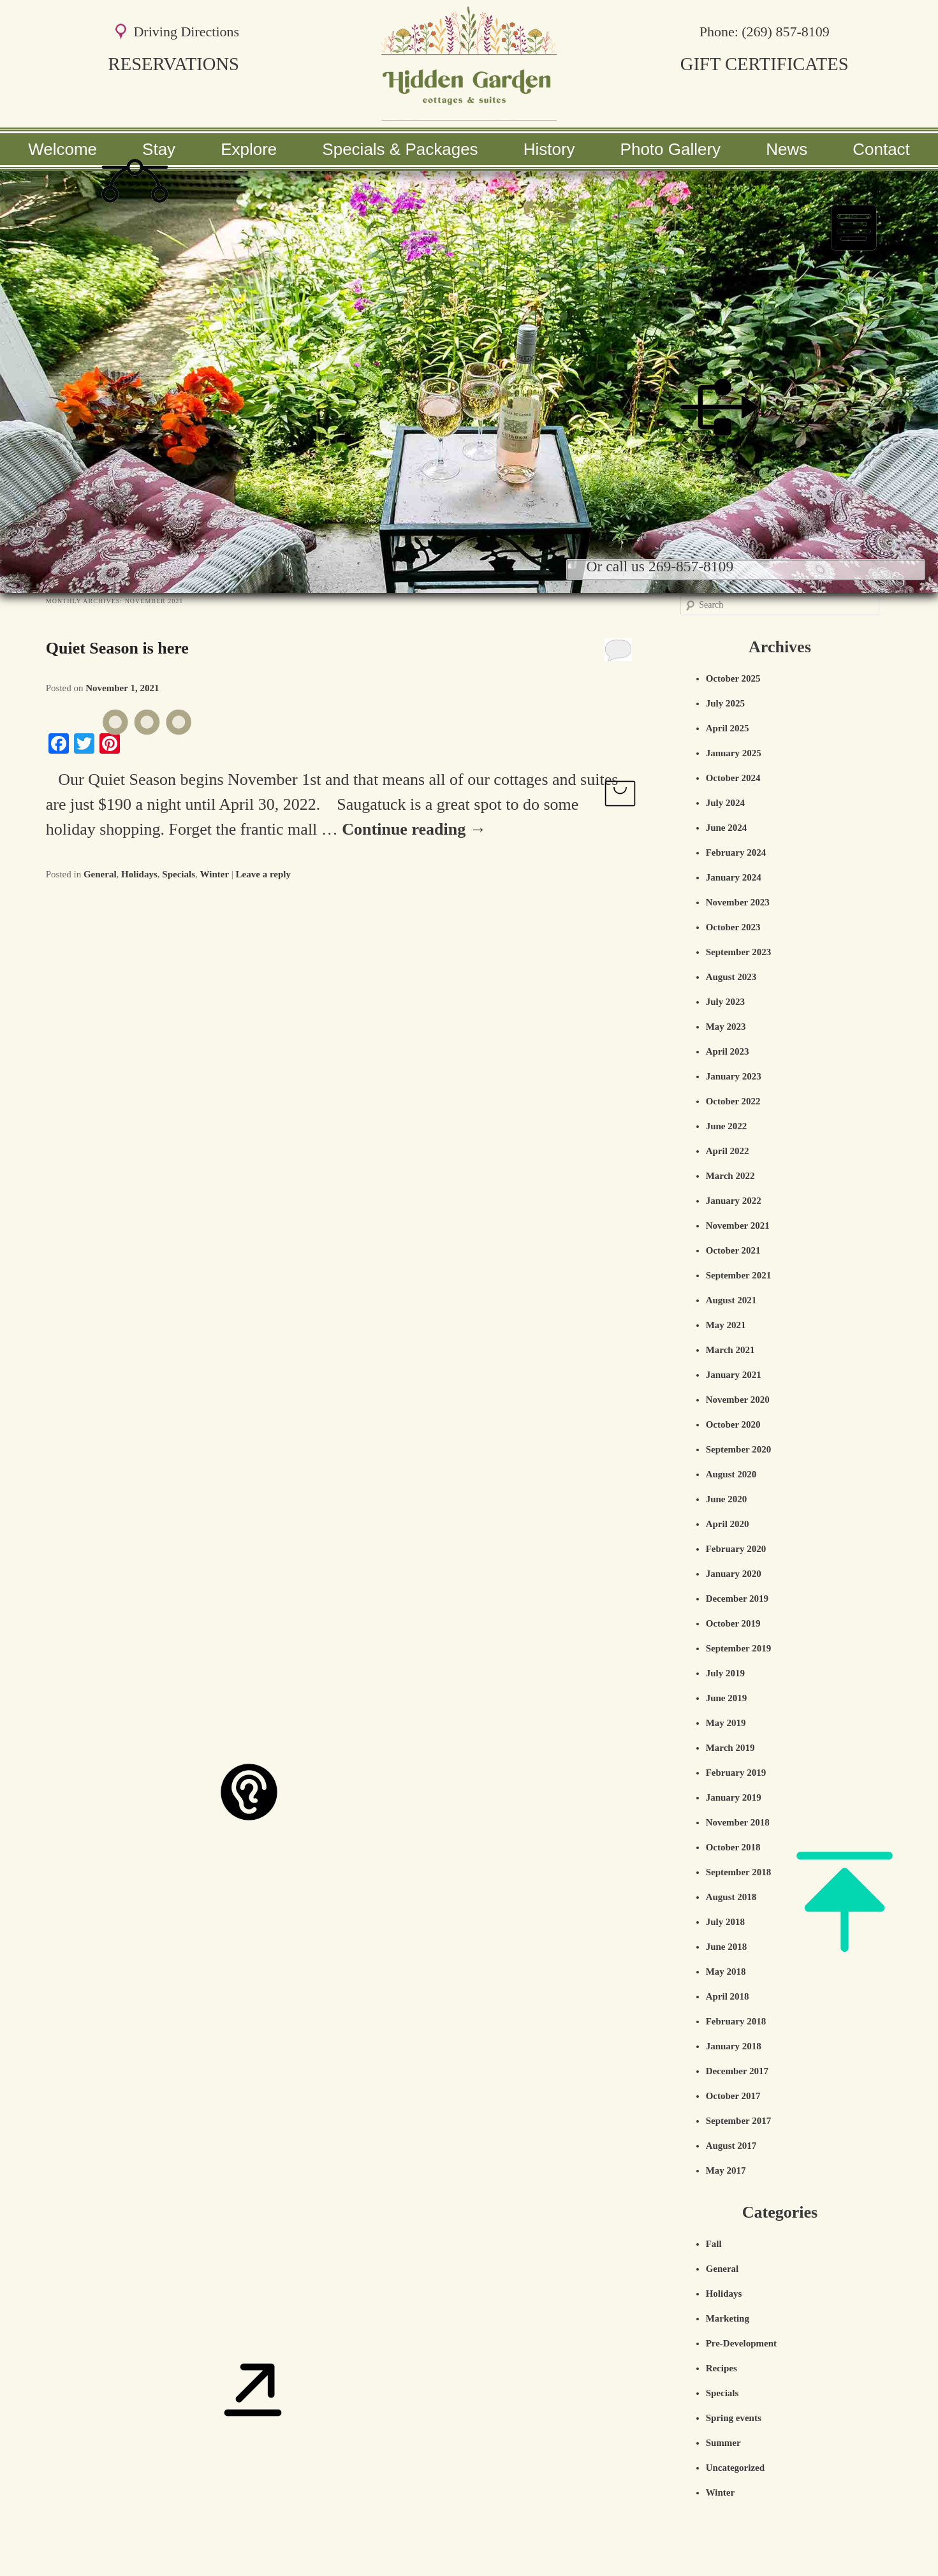 The width and height of the screenshot is (938, 2576). What do you see at coordinates (620, 793) in the screenshot?
I see `view your shopping bag` at bounding box center [620, 793].